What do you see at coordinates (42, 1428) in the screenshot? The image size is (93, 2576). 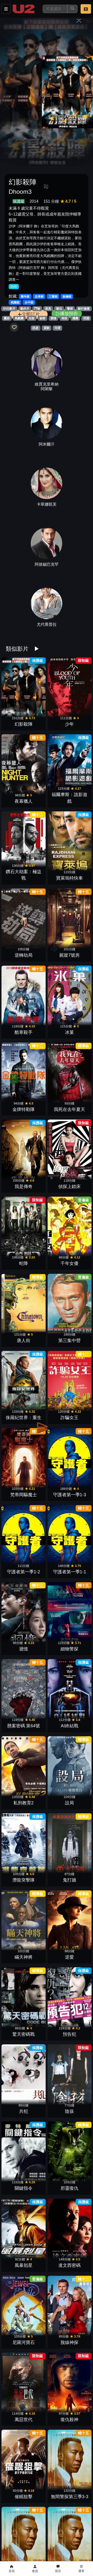 I see `flip image or object vertically` at bounding box center [42, 1428].